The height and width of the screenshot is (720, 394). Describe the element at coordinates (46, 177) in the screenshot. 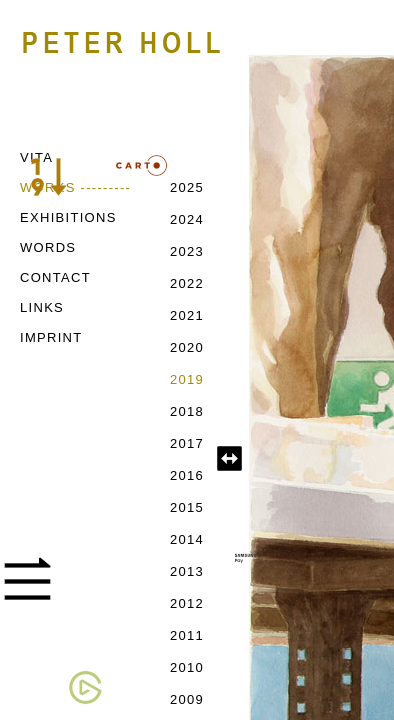

I see `sort numbers in ascending order` at that location.